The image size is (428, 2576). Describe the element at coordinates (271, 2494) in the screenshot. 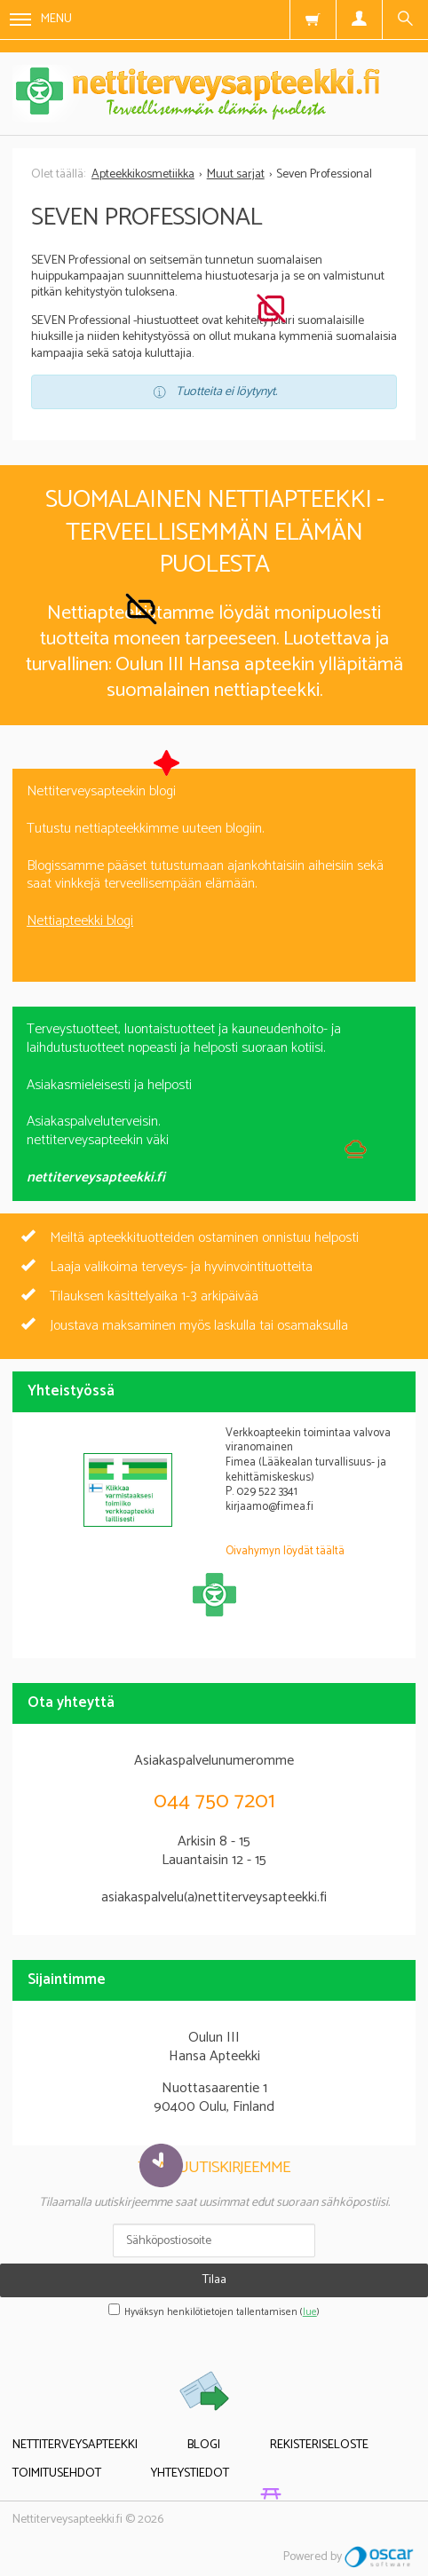

I see `find nearby picnic areas` at that location.